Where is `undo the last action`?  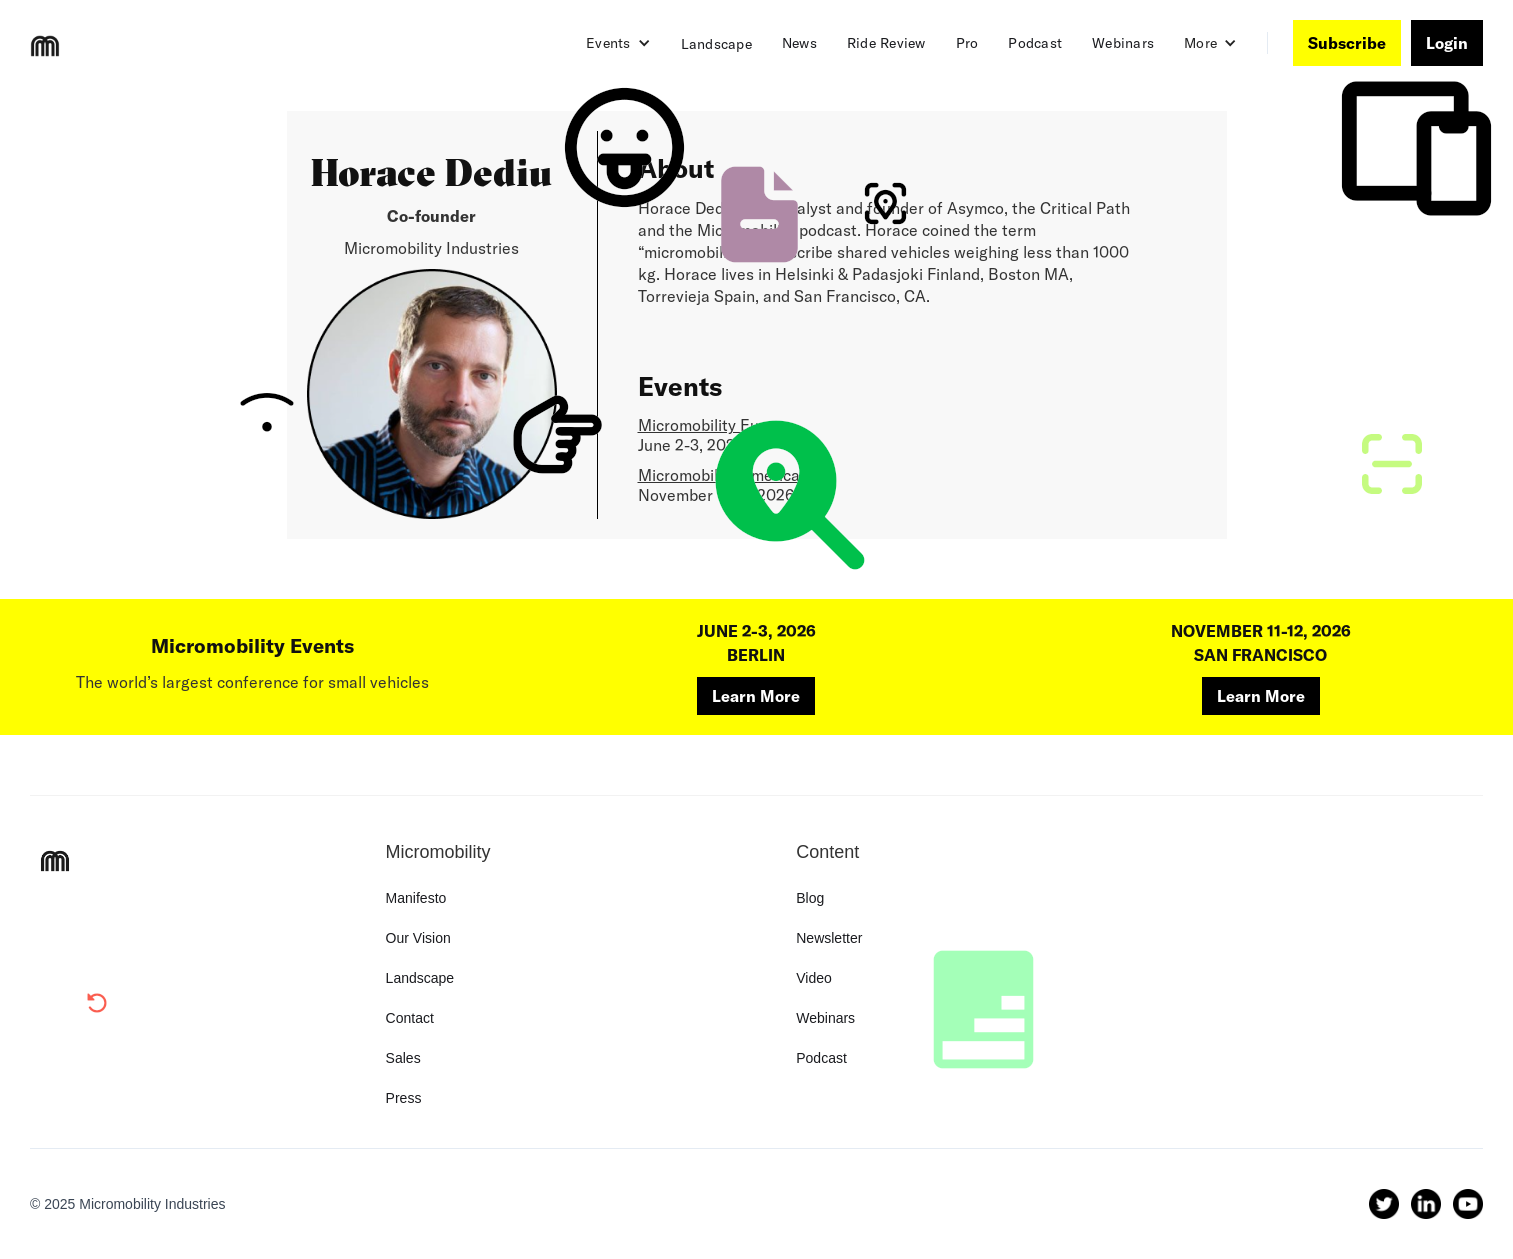 undo the last action is located at coordinates (97, 1003).